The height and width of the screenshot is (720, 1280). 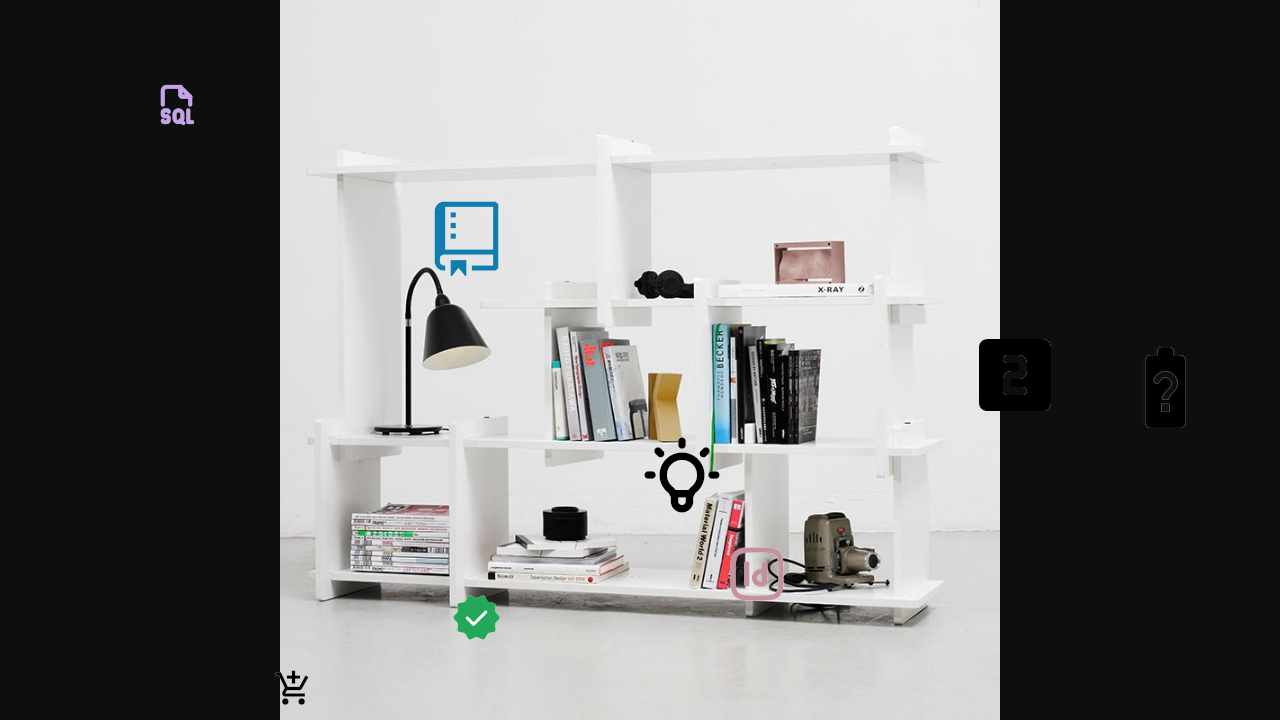 I want to click on select image filter or look number two, so click(x=1015, y=375).